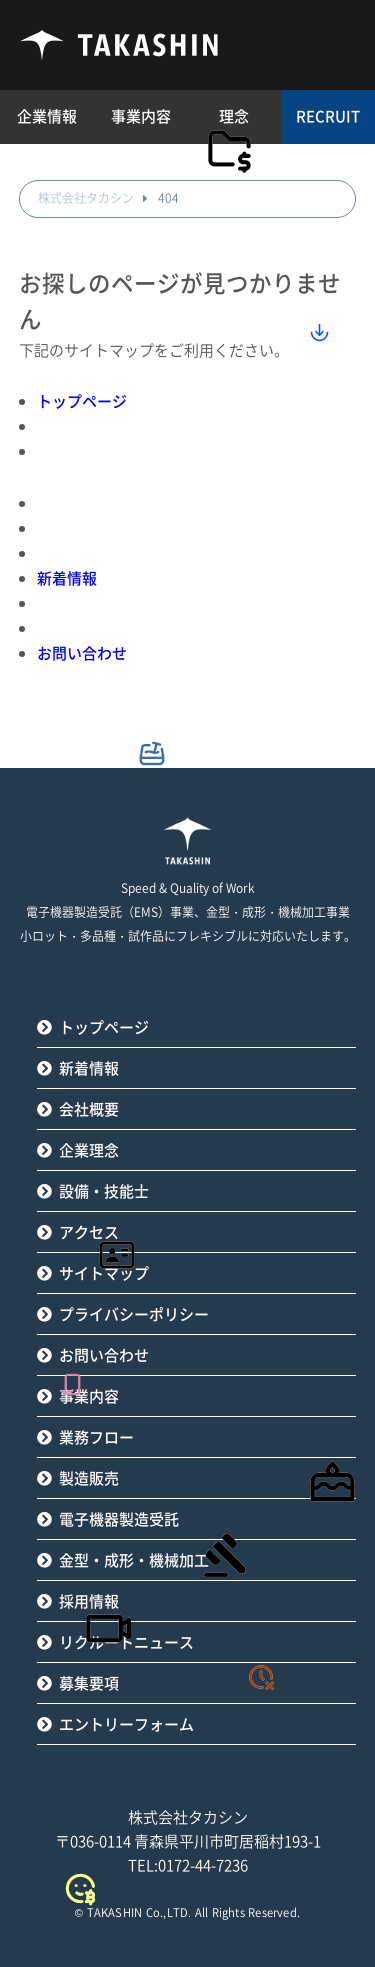  Describe the element at coordinates (107, 1628) in the screenshot. I see `start a video call` at that location.